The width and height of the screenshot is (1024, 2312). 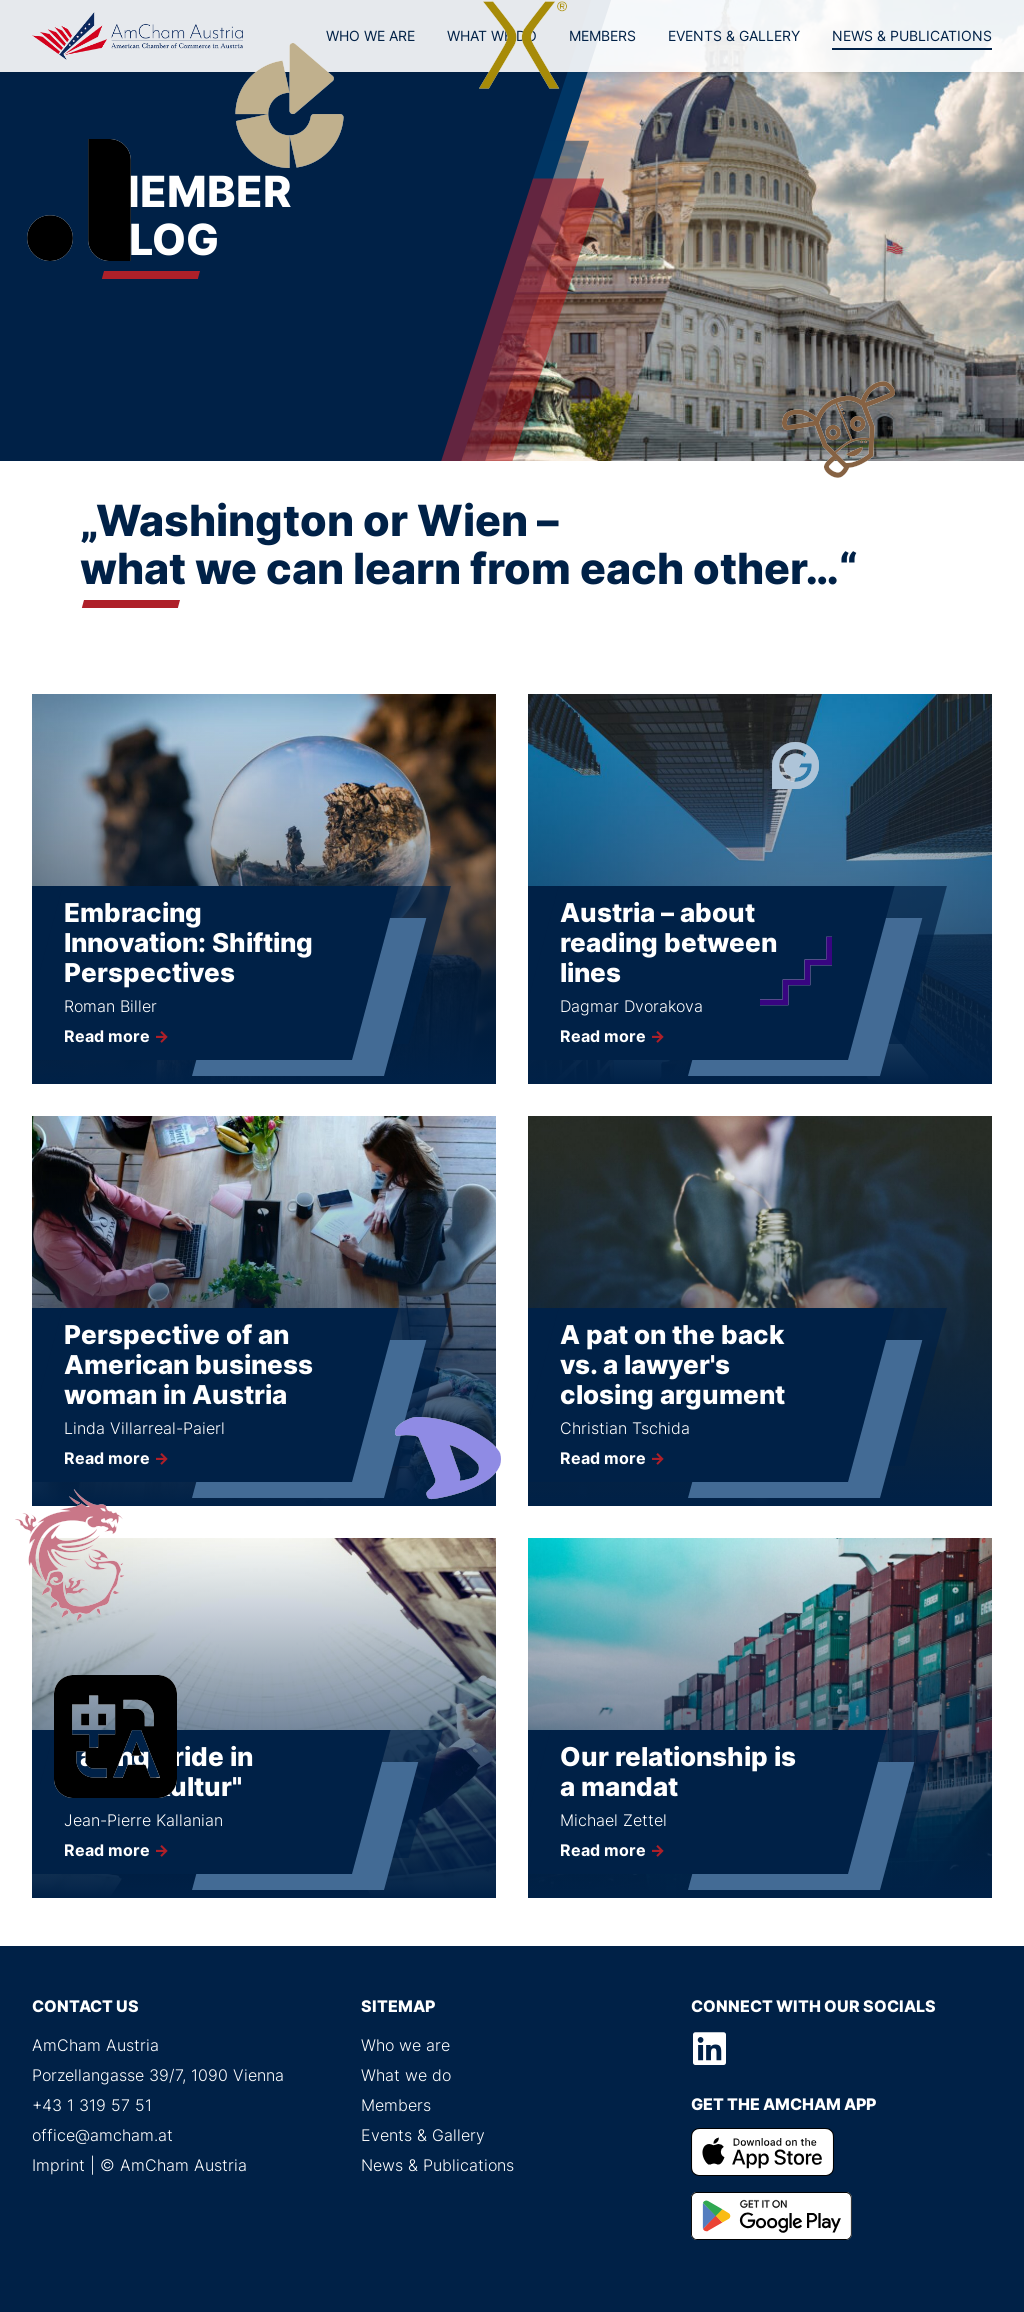 I want to click on visit dunked portfolio website, so click(x=79, y=200).